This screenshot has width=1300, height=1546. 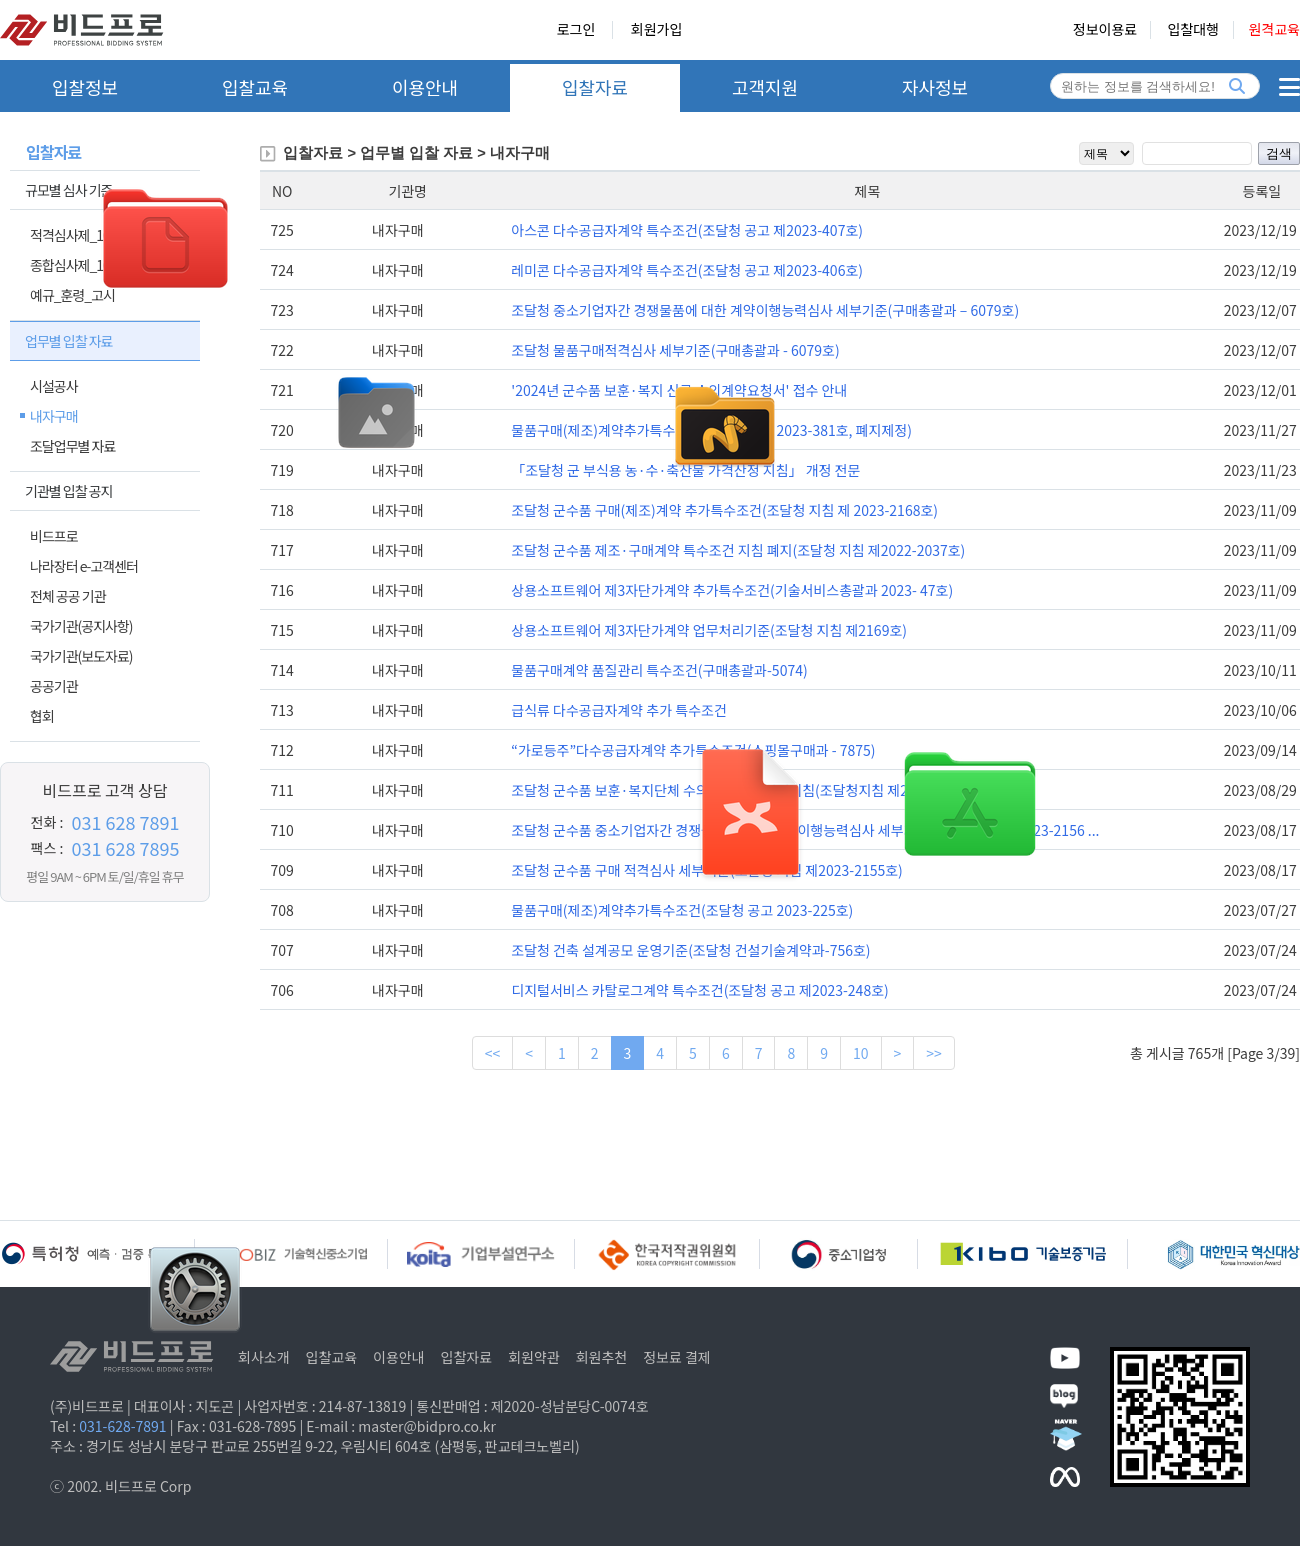 What do you see at coordinates (724, 428) in the screenshot?
I see `open the Modo 3D modeling application folder` at bounding box center [724, 428].